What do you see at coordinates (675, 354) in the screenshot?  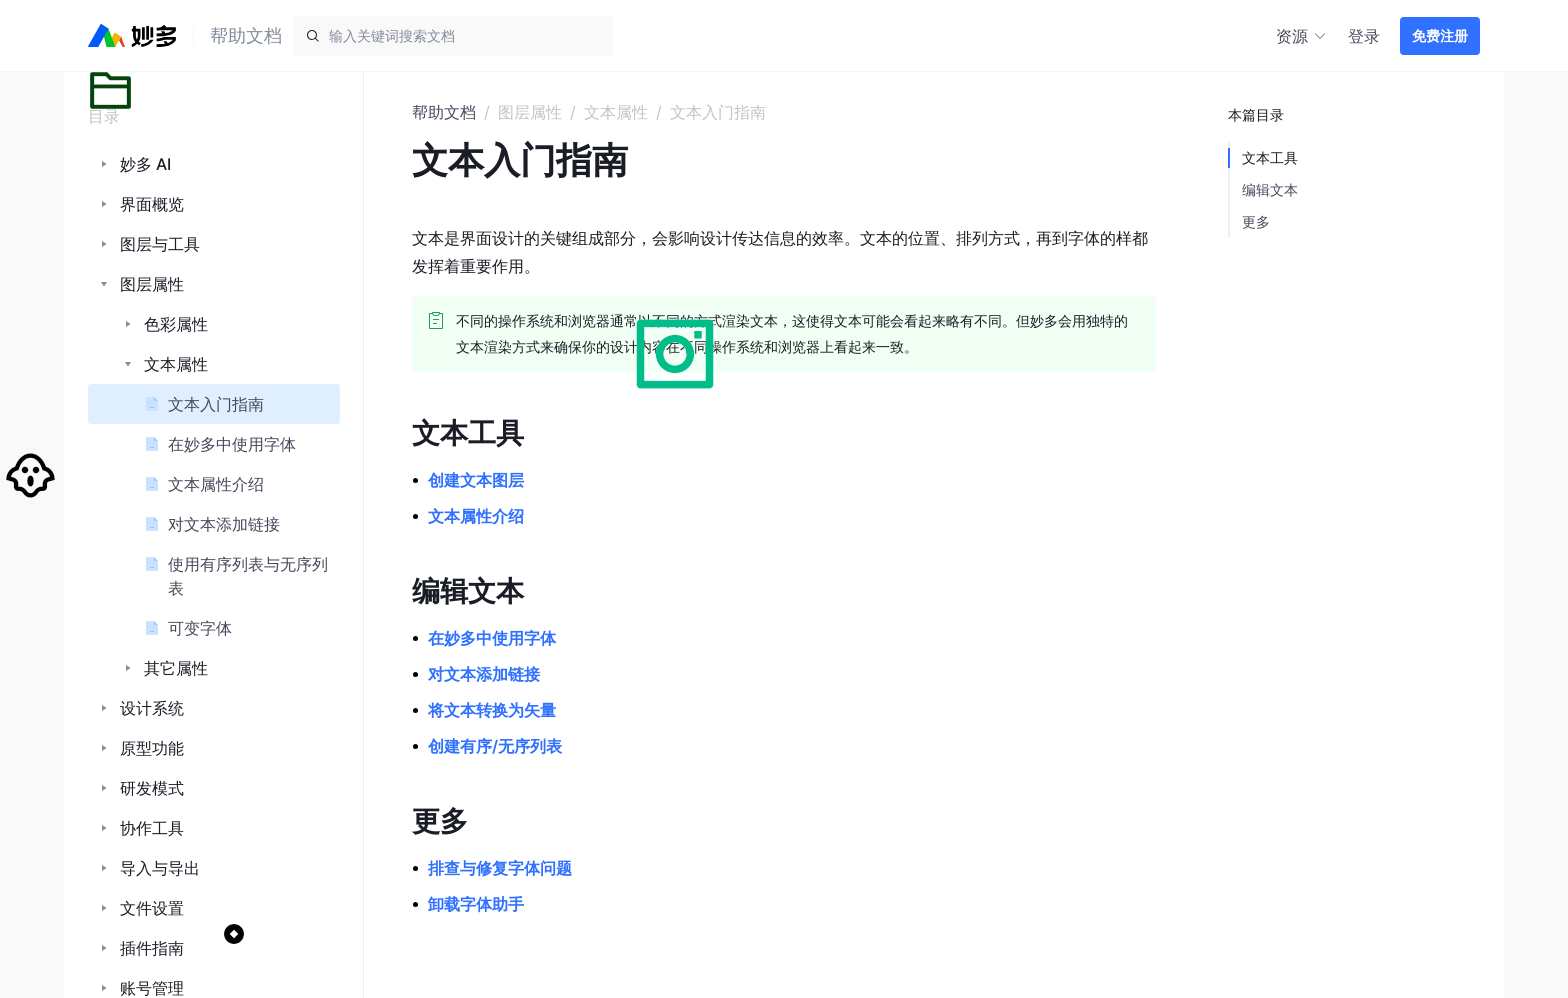 I see `open camera to take a photo` at bounding box center [675, 354].